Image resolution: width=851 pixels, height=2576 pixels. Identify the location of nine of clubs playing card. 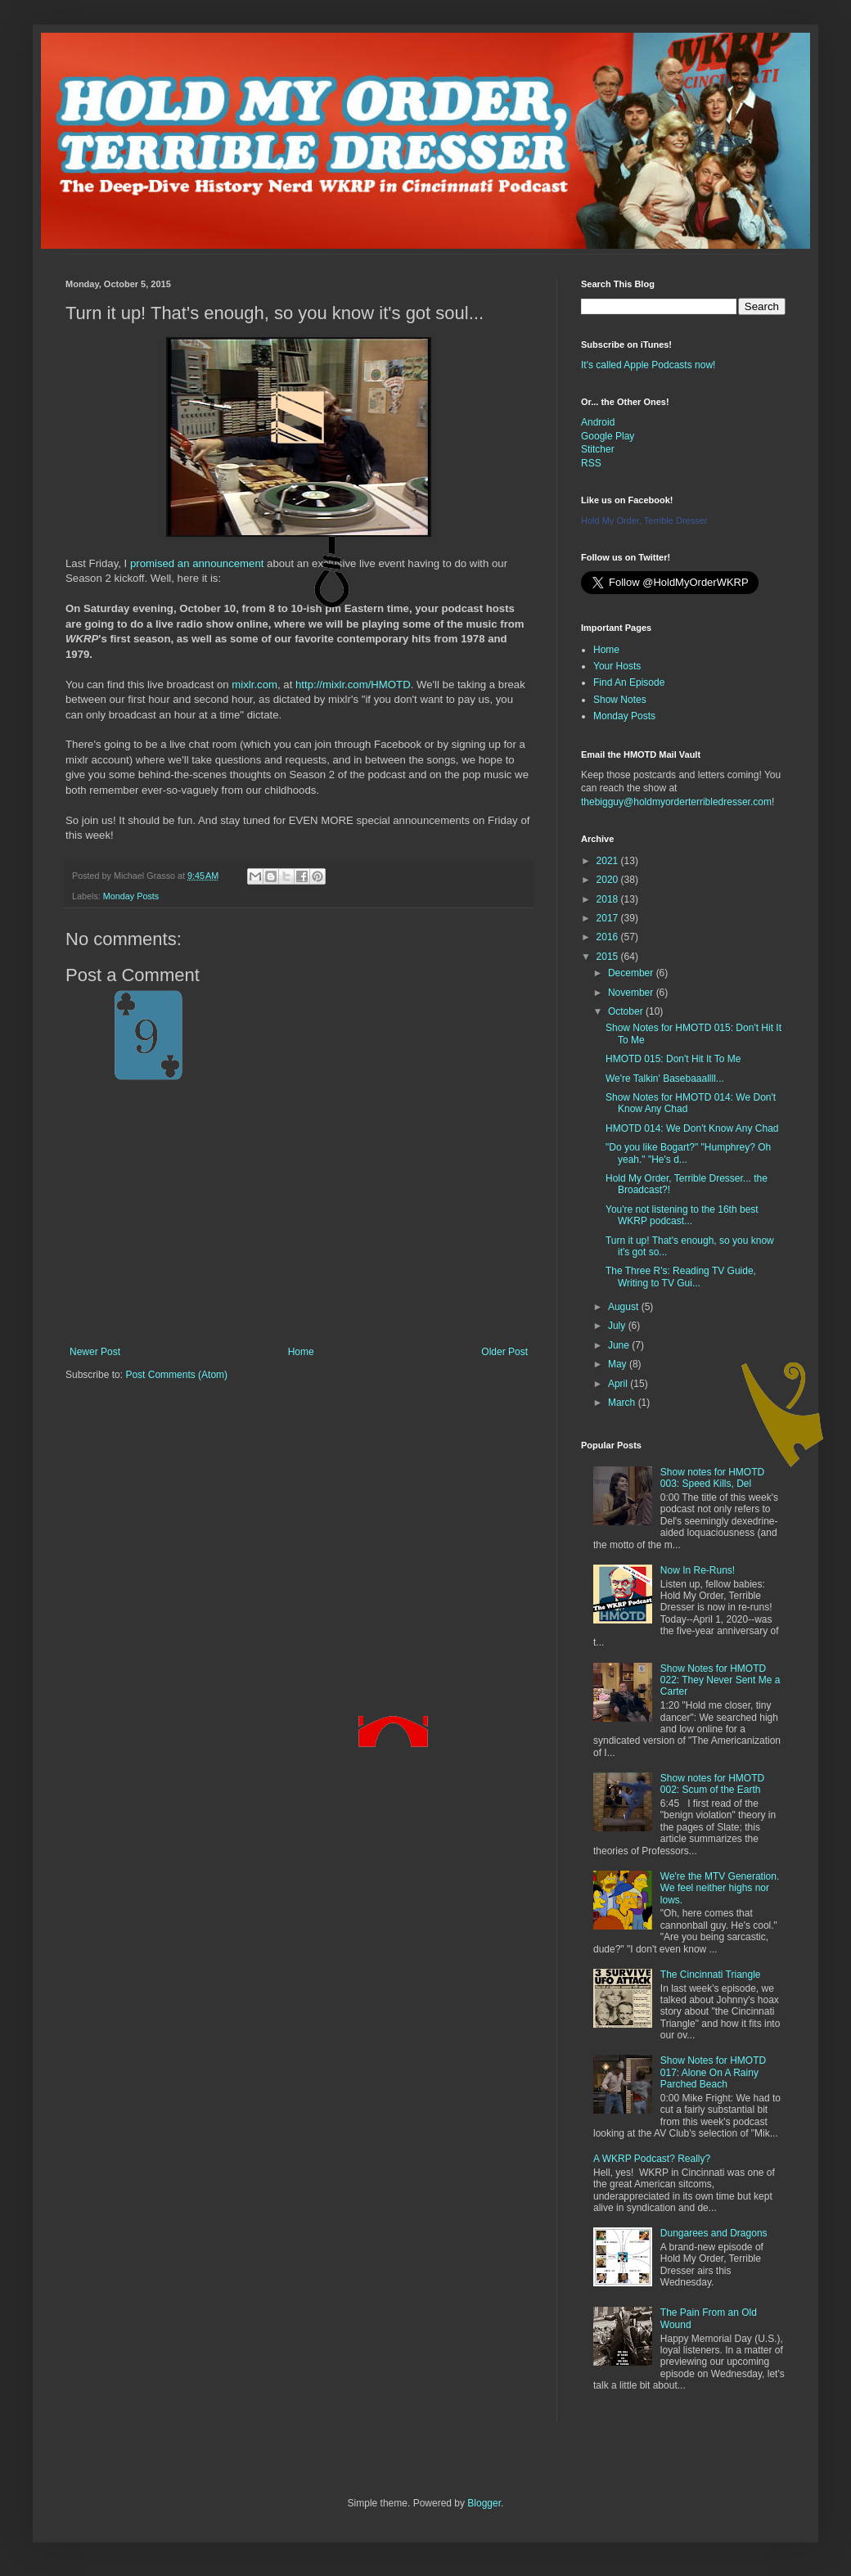
(148, 1035).